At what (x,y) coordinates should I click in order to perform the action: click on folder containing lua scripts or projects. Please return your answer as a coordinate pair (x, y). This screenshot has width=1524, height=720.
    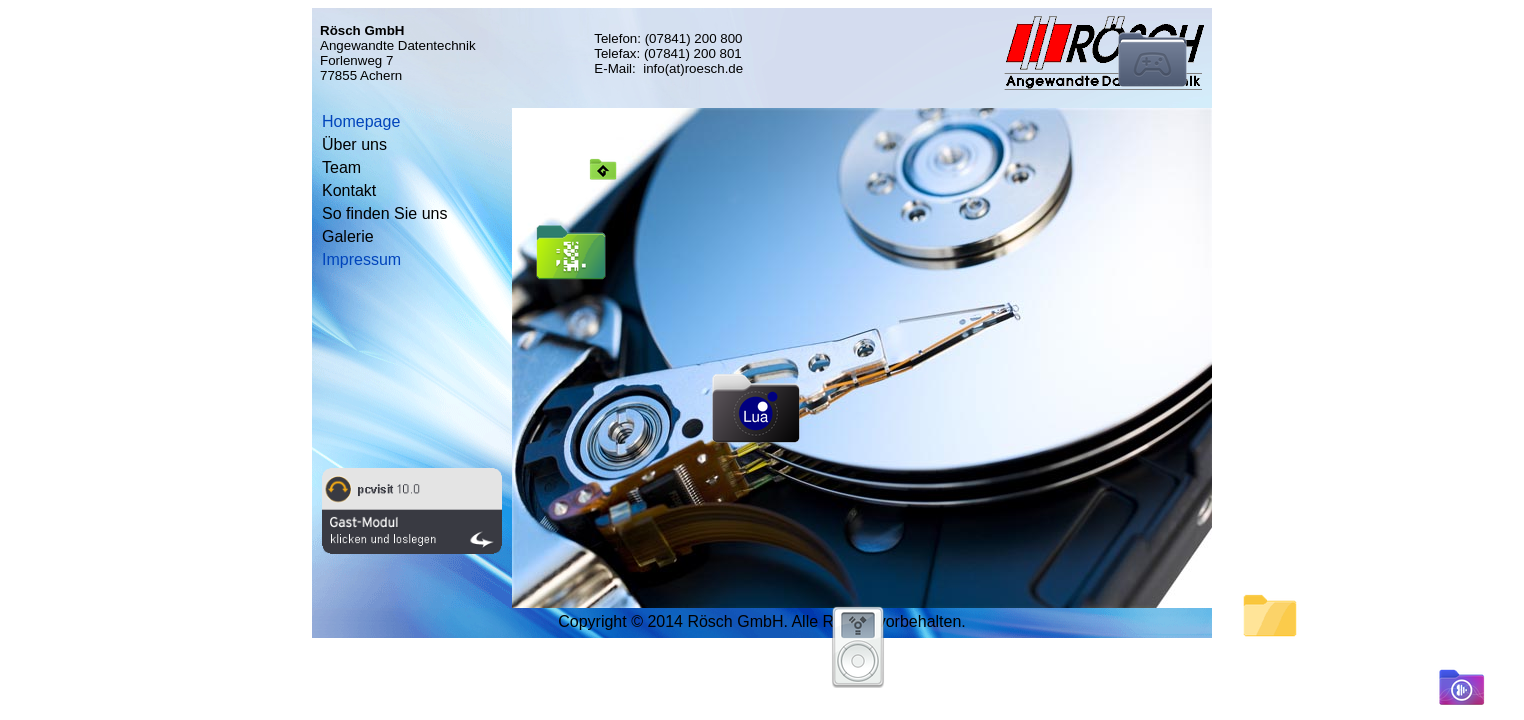
    Looking at the image, I should click on (755, 410).